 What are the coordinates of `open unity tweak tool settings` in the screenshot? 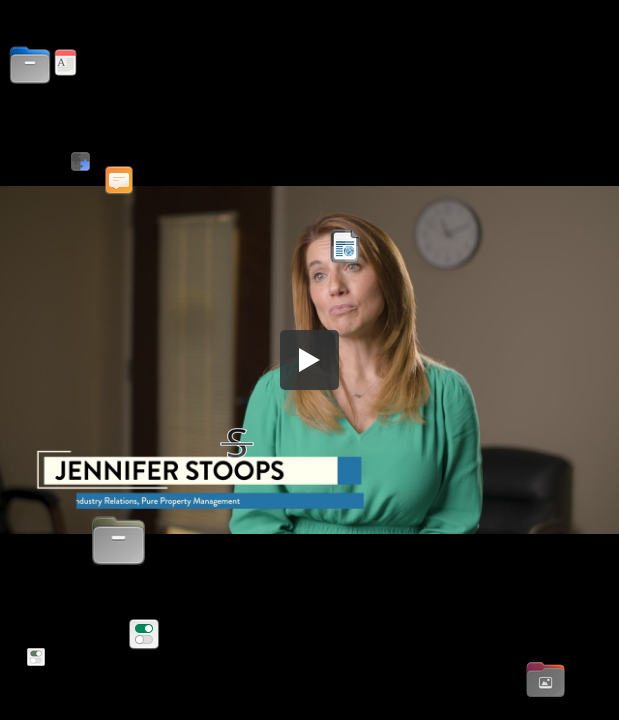 It's located at (144, 634).